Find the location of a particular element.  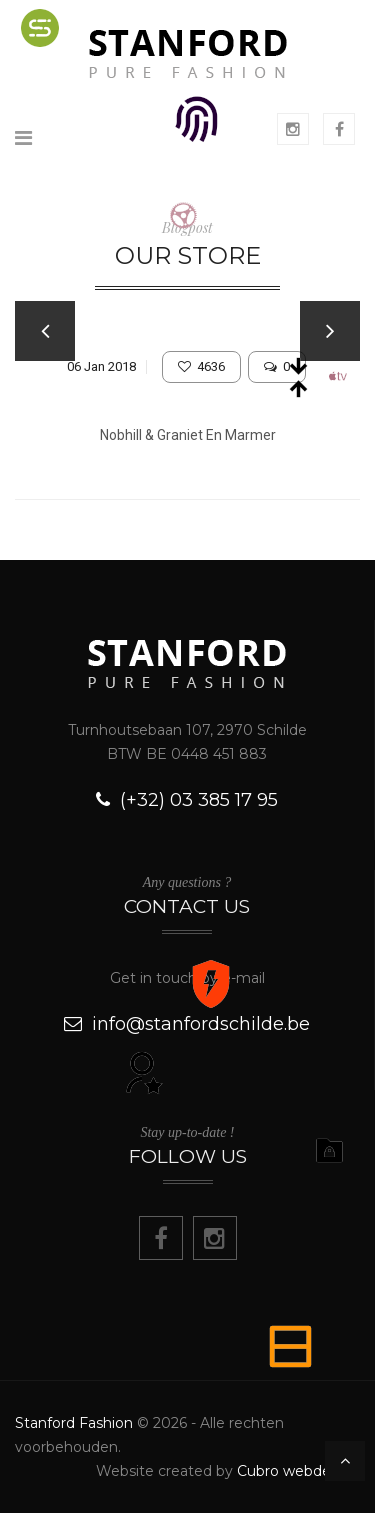

sanic web framework logo is located at coordinates (40, 28).